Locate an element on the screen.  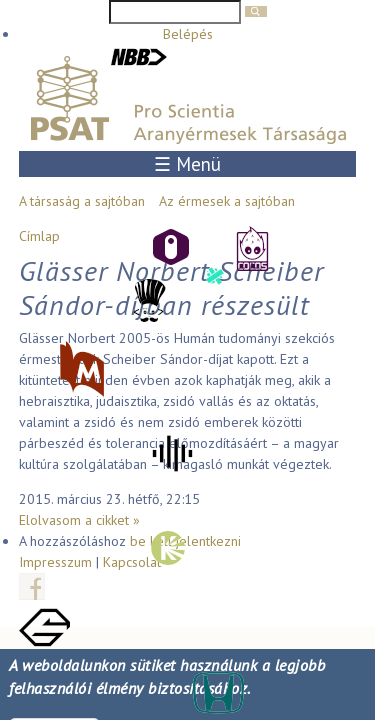
aurelia javascript framework logo is located at coordinates (215, 276).